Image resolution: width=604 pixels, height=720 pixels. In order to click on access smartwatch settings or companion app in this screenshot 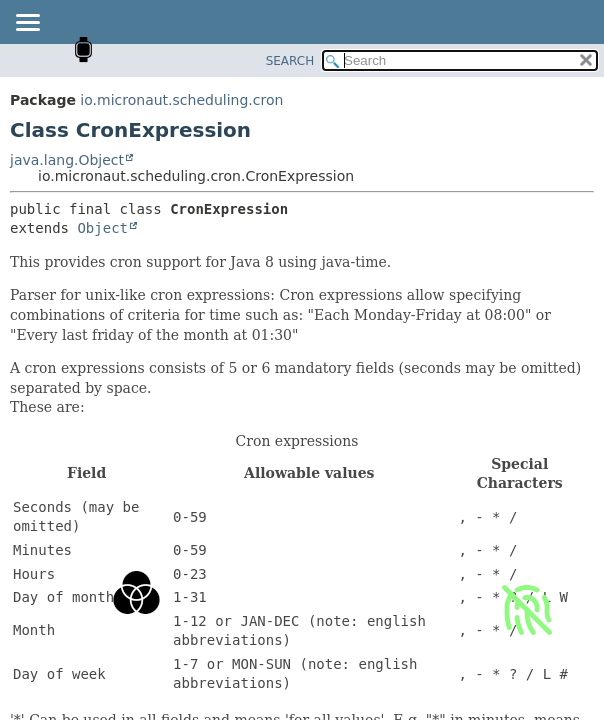, I will do `click(83, 49)`.